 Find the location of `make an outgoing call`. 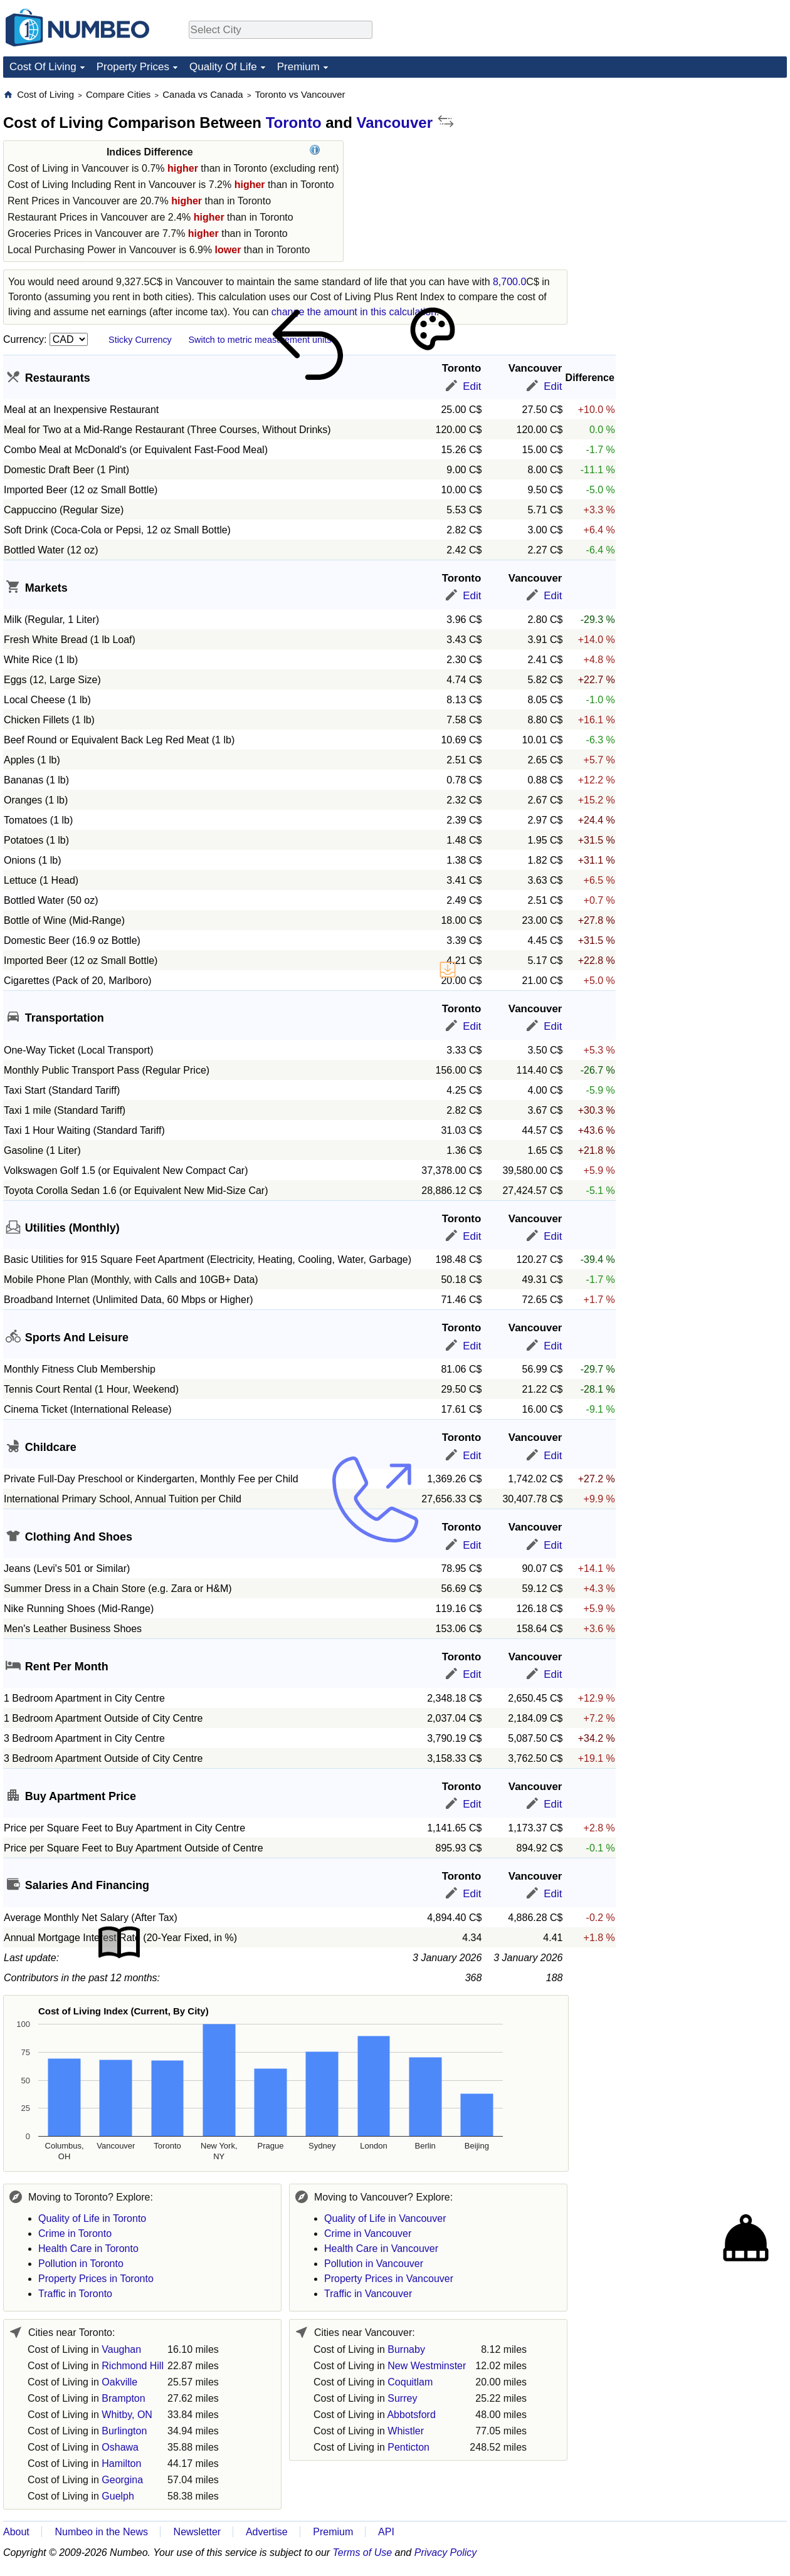

make an outgoing call is located at coordinates (377, 1497).